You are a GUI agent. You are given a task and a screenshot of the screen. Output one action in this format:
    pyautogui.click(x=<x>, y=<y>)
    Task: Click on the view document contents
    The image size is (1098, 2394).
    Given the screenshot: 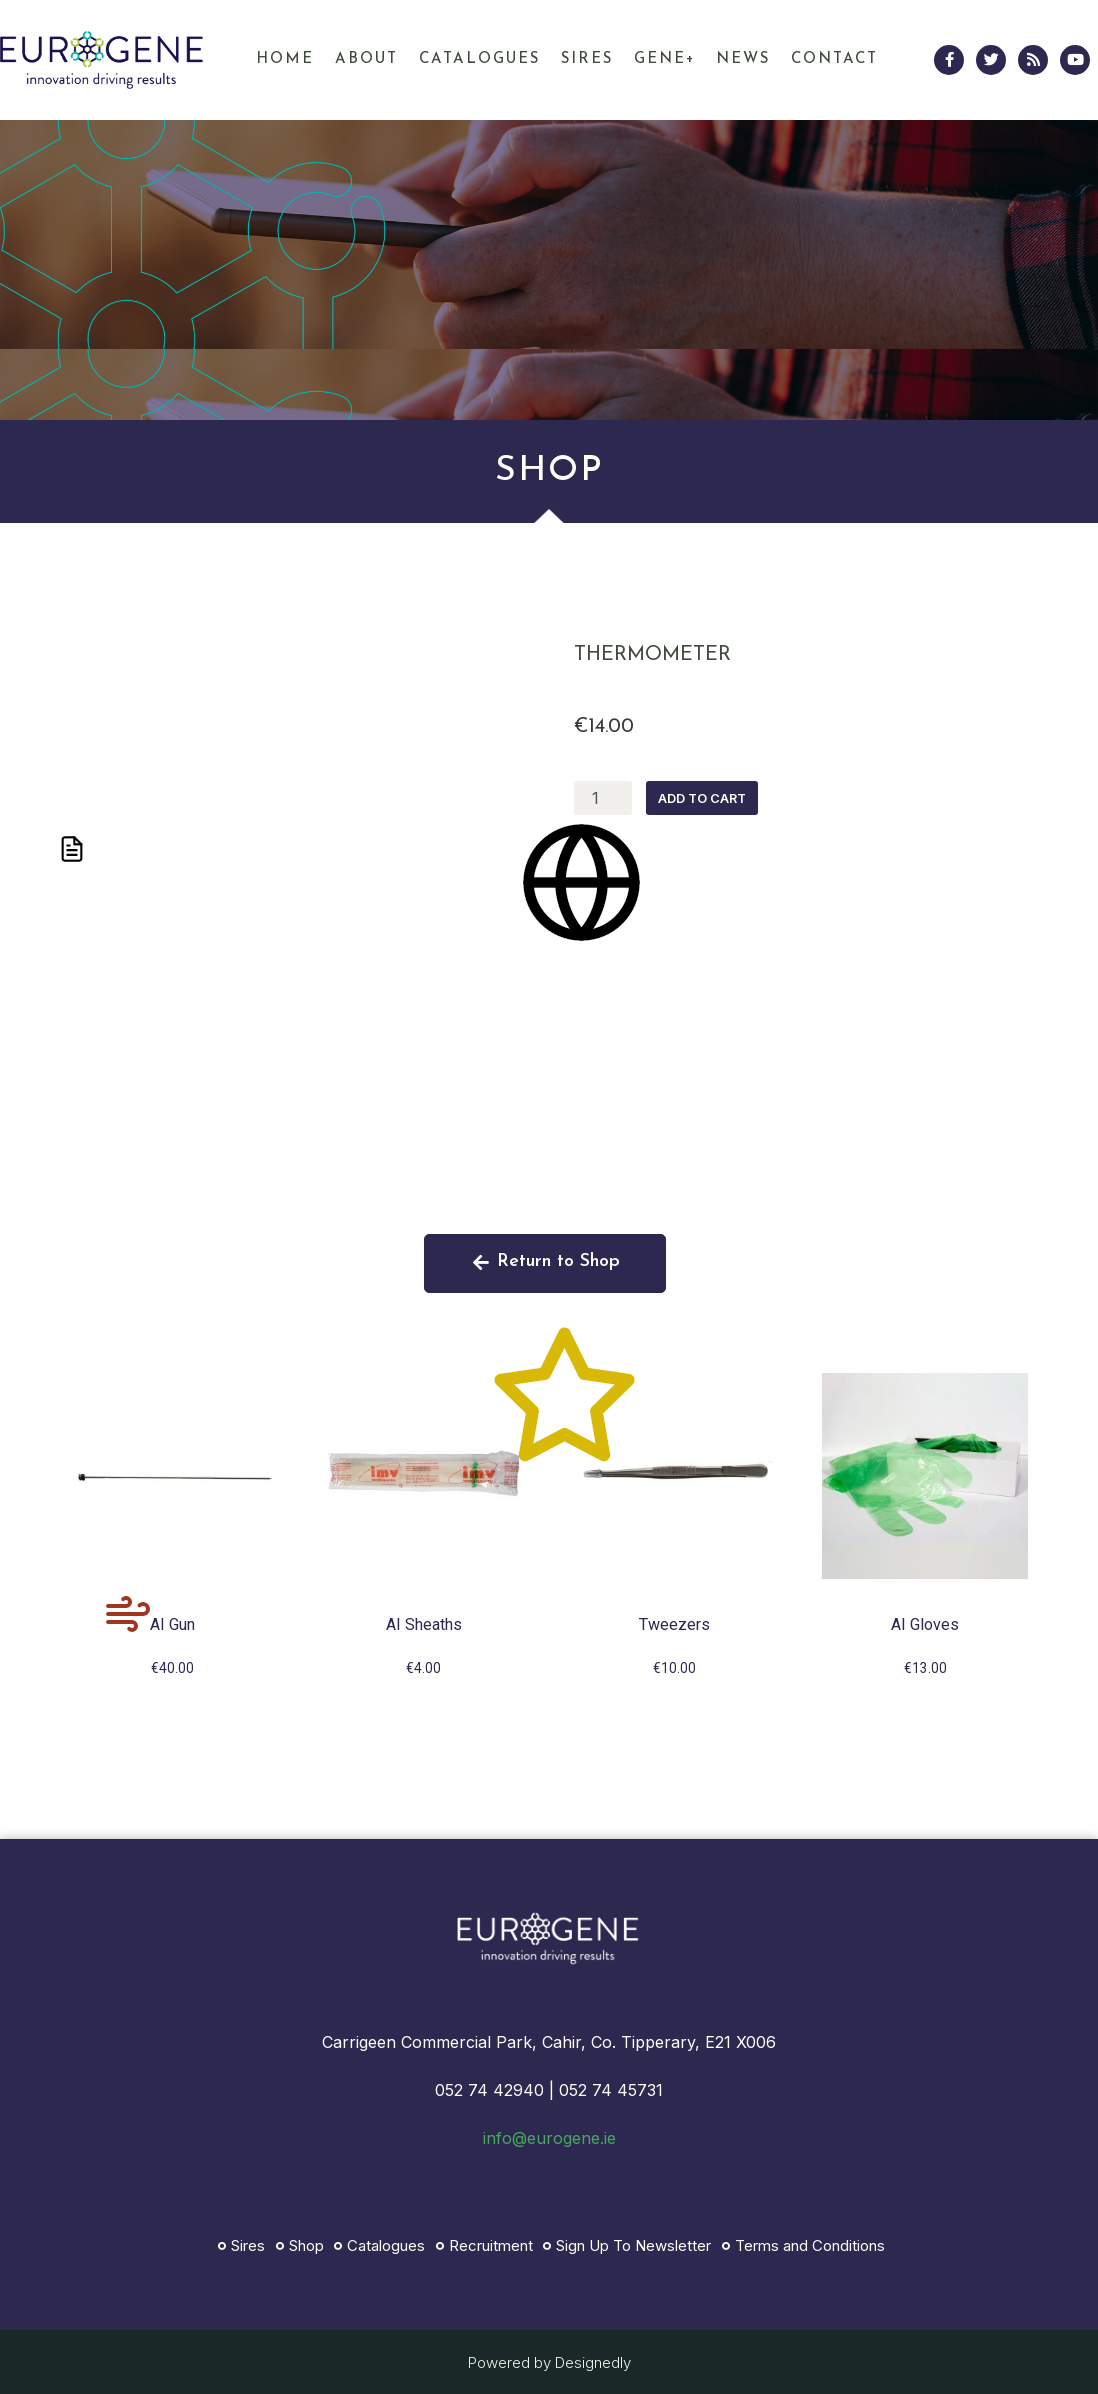 What is the action you would take?
    pyautogui.click(x=72, y=849)
    